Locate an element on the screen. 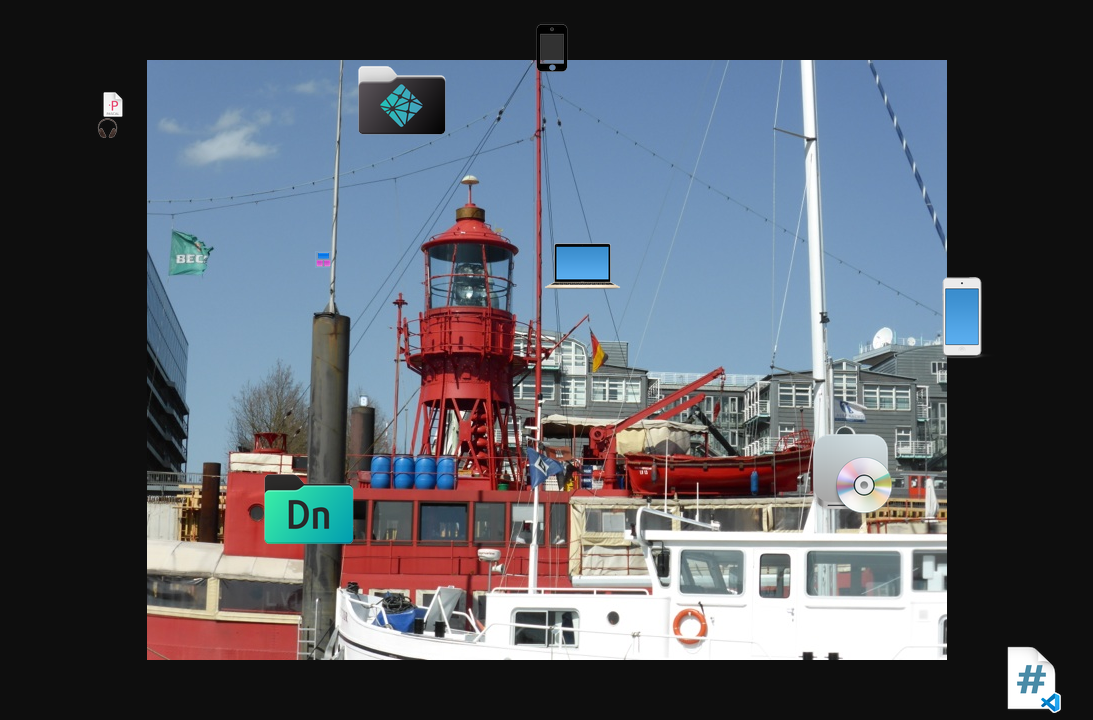  a pascal programming language source file is located at coordinates (113, 105).